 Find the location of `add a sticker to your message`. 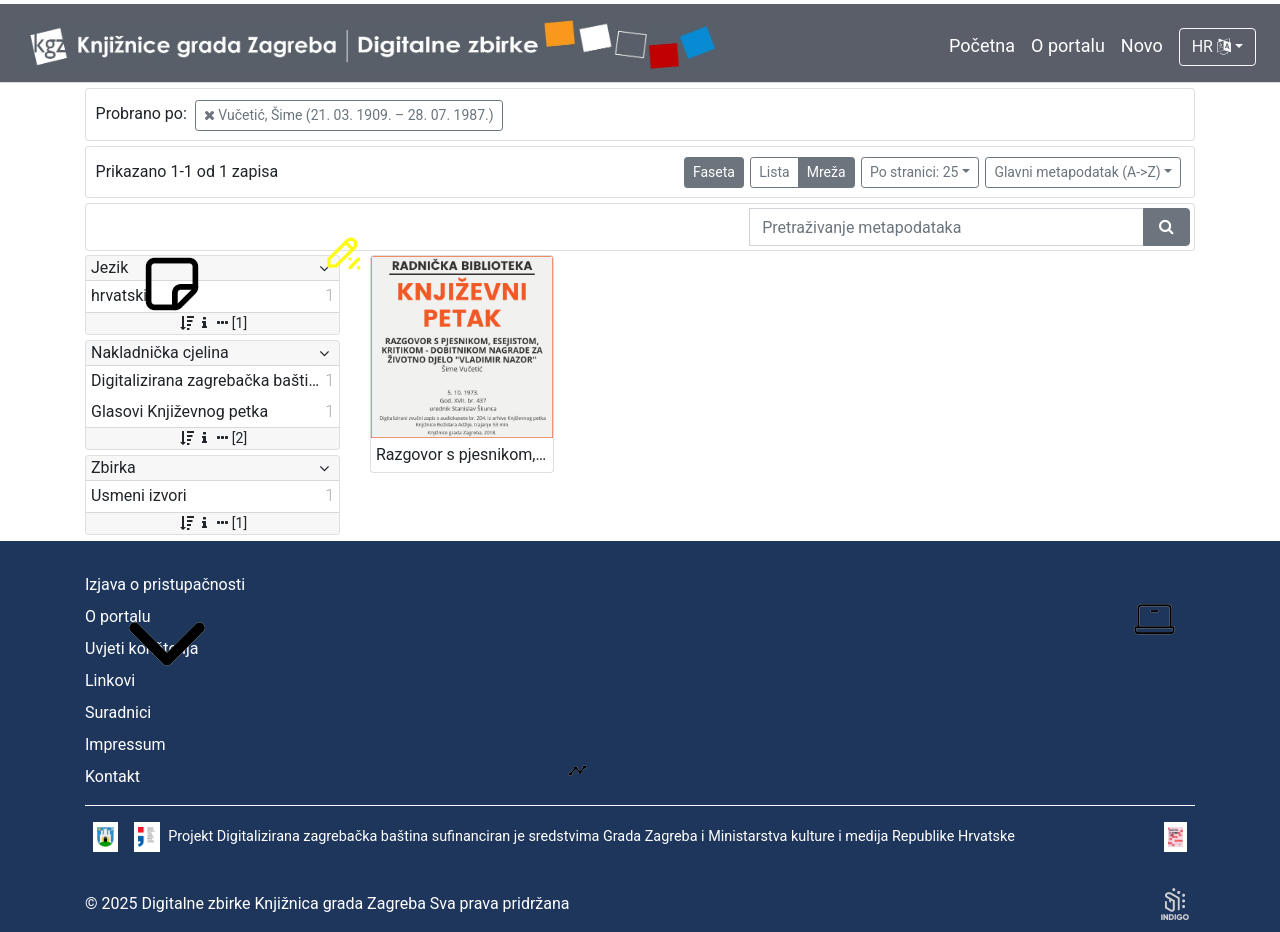

add a sticker to your message is located at coordinates (172, 284).